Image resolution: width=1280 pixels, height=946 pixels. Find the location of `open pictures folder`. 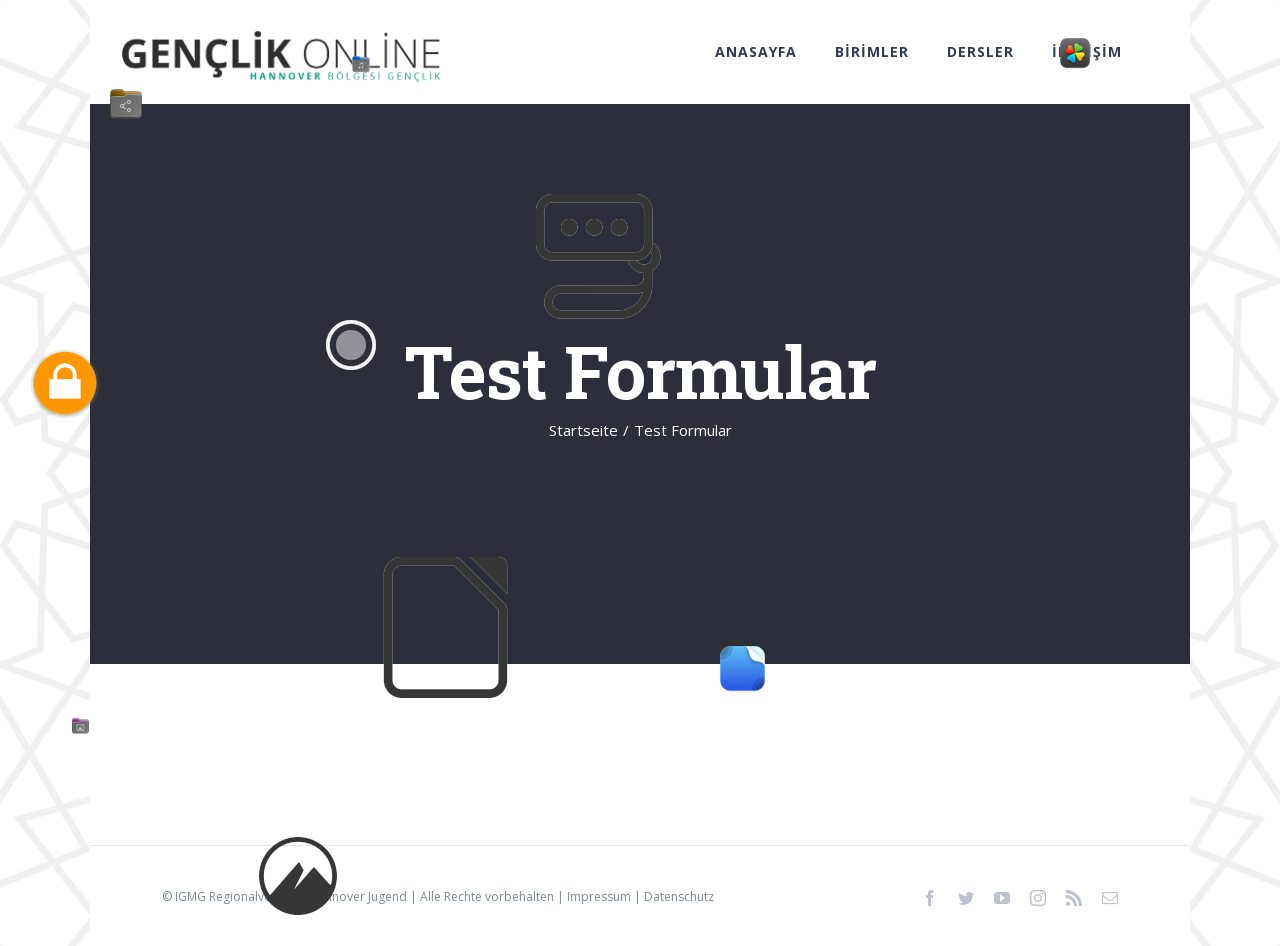

open pictures folder is located at coordinates (80, 725).